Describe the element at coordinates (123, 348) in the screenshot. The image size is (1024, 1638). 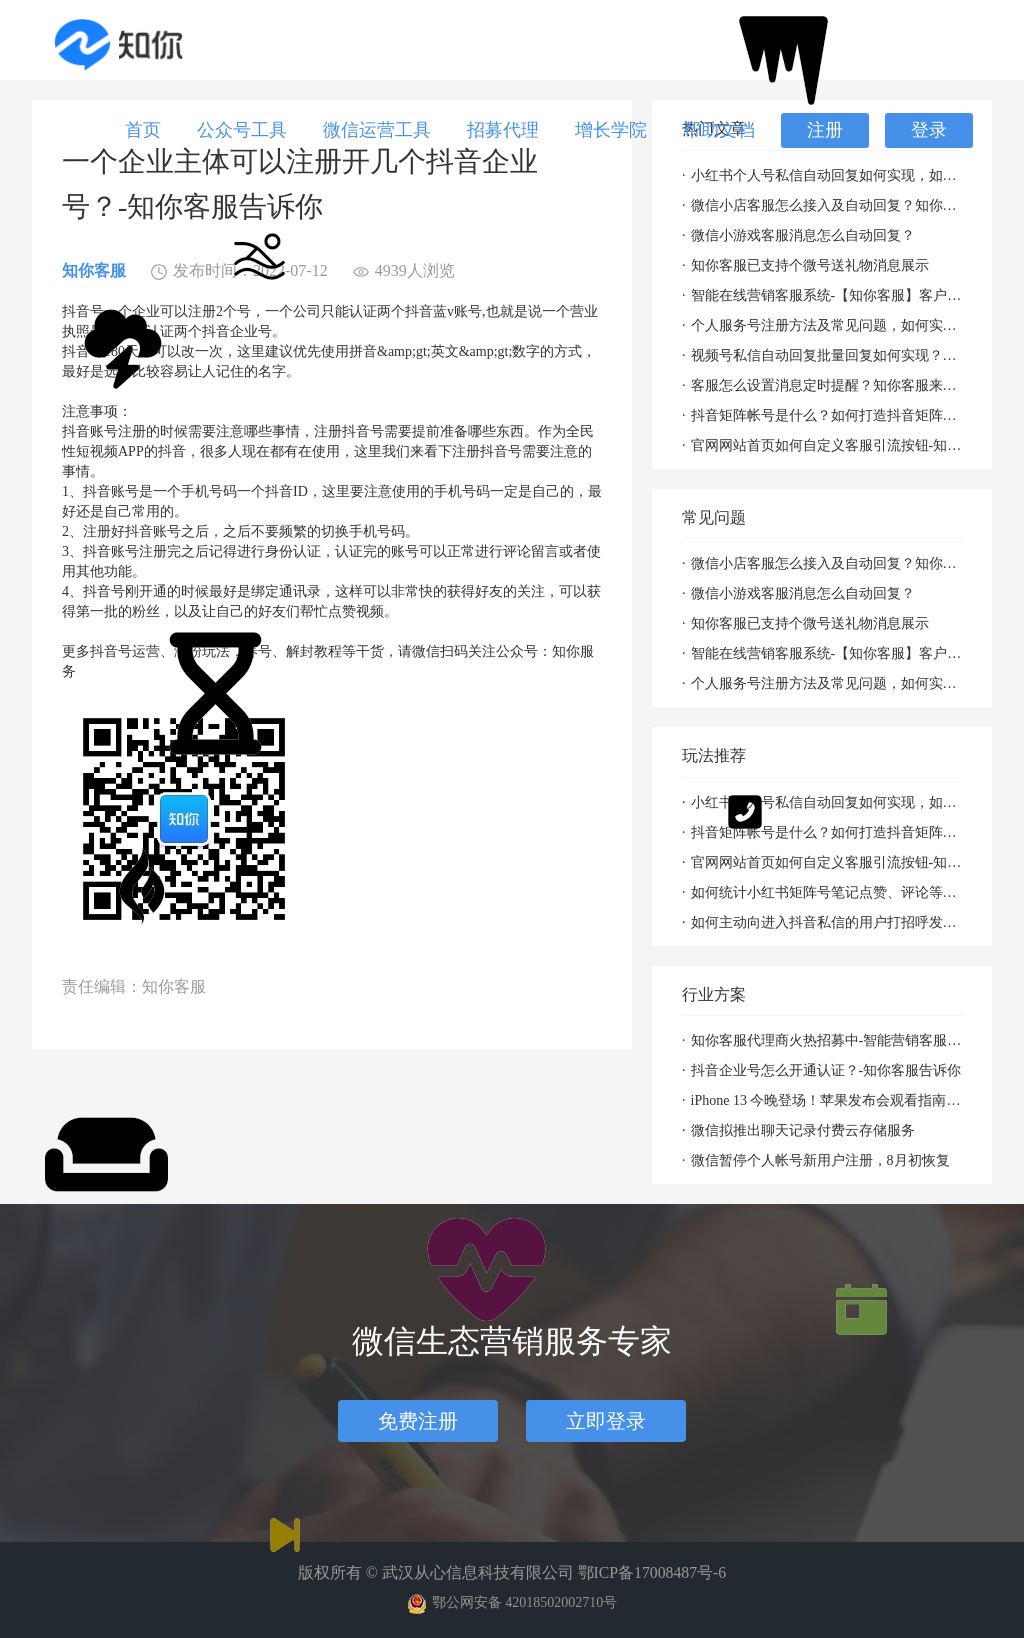
I see `indicates thunderstorm weather conditions` at that location.